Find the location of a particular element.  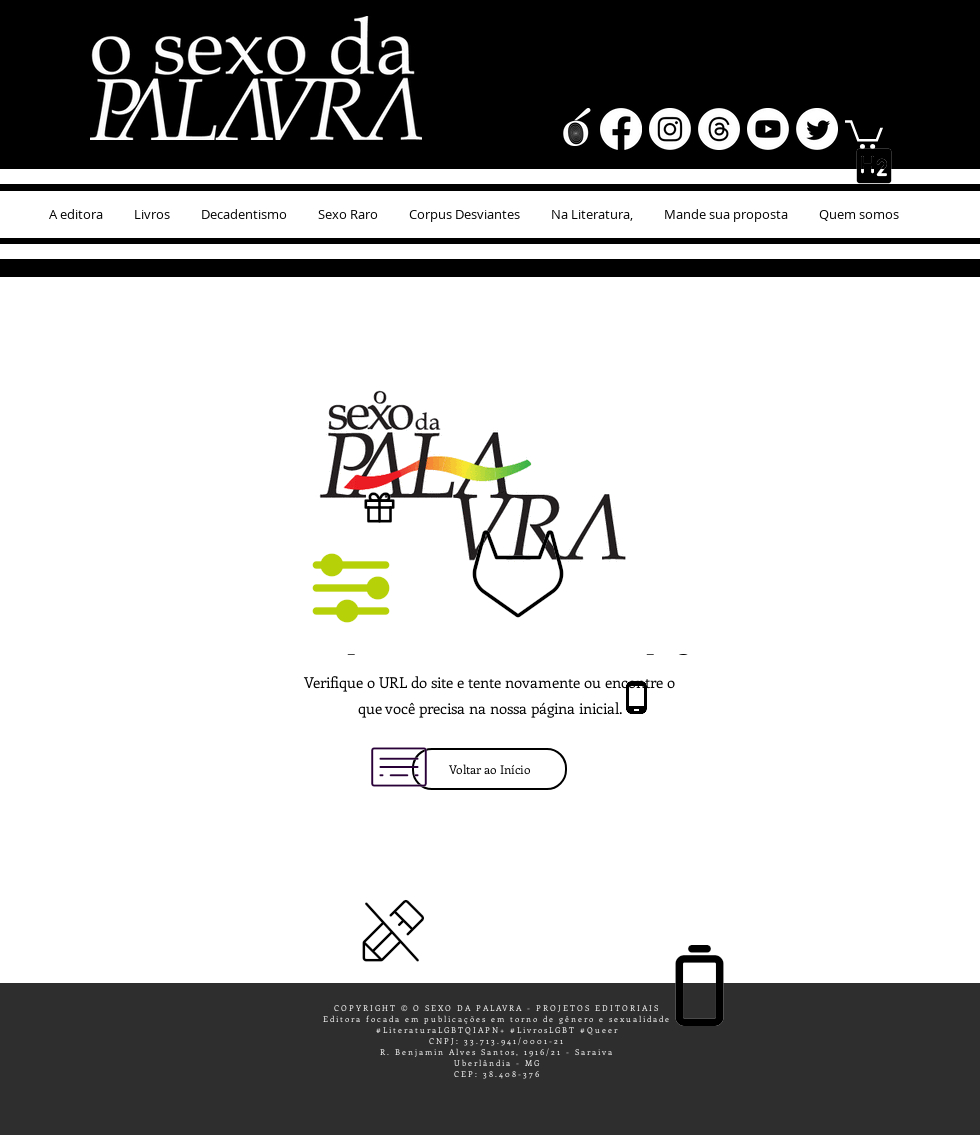

format text as heading level 2 is located at coordinates (874, 166).